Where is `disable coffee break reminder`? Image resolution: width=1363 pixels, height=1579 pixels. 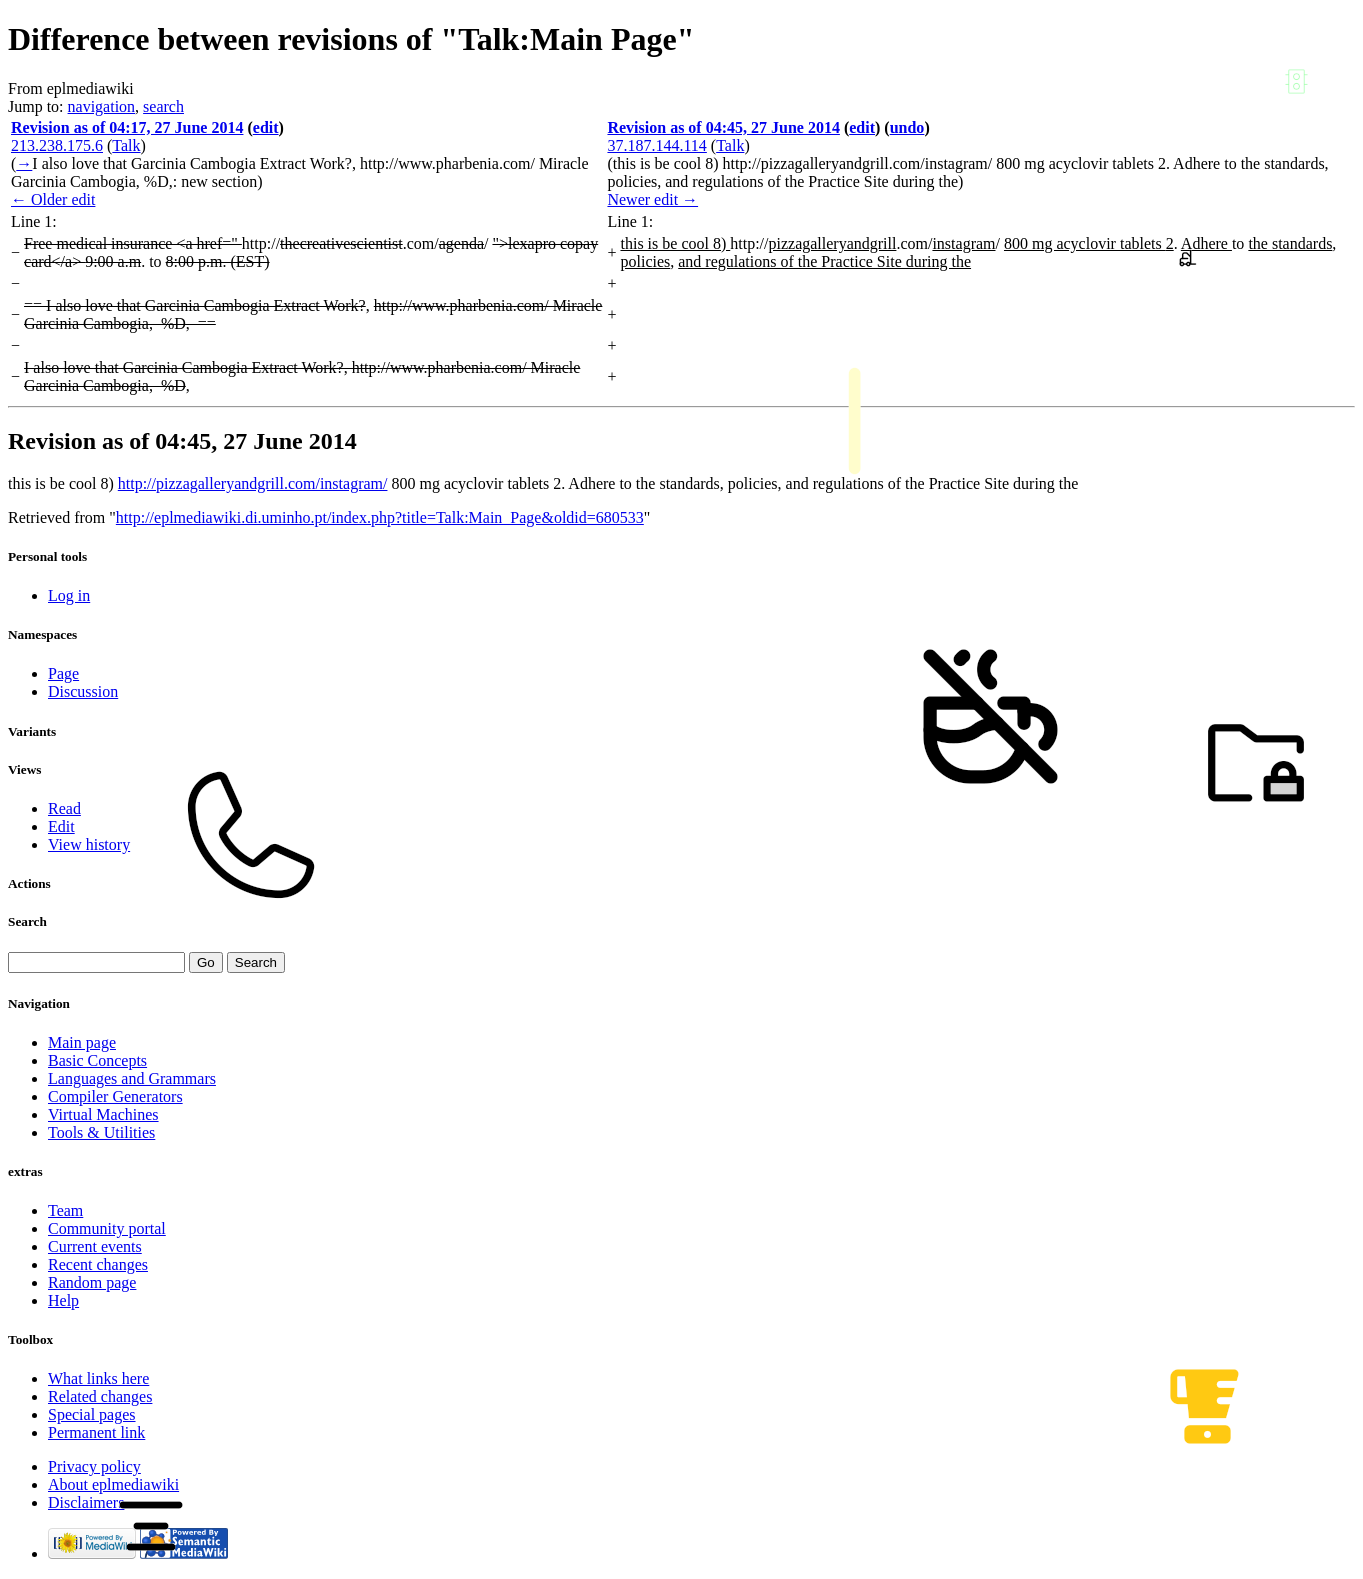
disable coffee break reminder is located at coordinates (990, 716).